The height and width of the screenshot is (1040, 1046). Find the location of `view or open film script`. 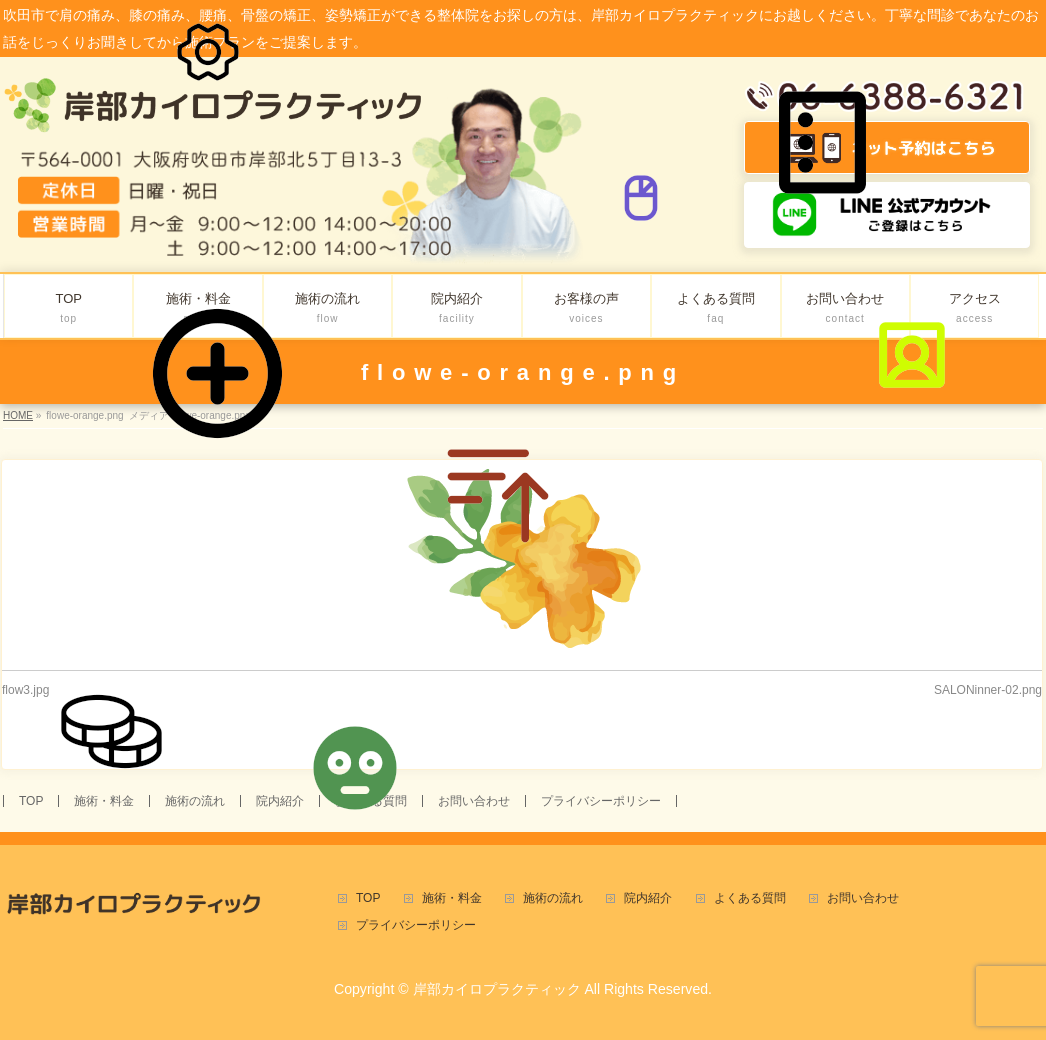

view or open film script is located at coordinates (822, 142).